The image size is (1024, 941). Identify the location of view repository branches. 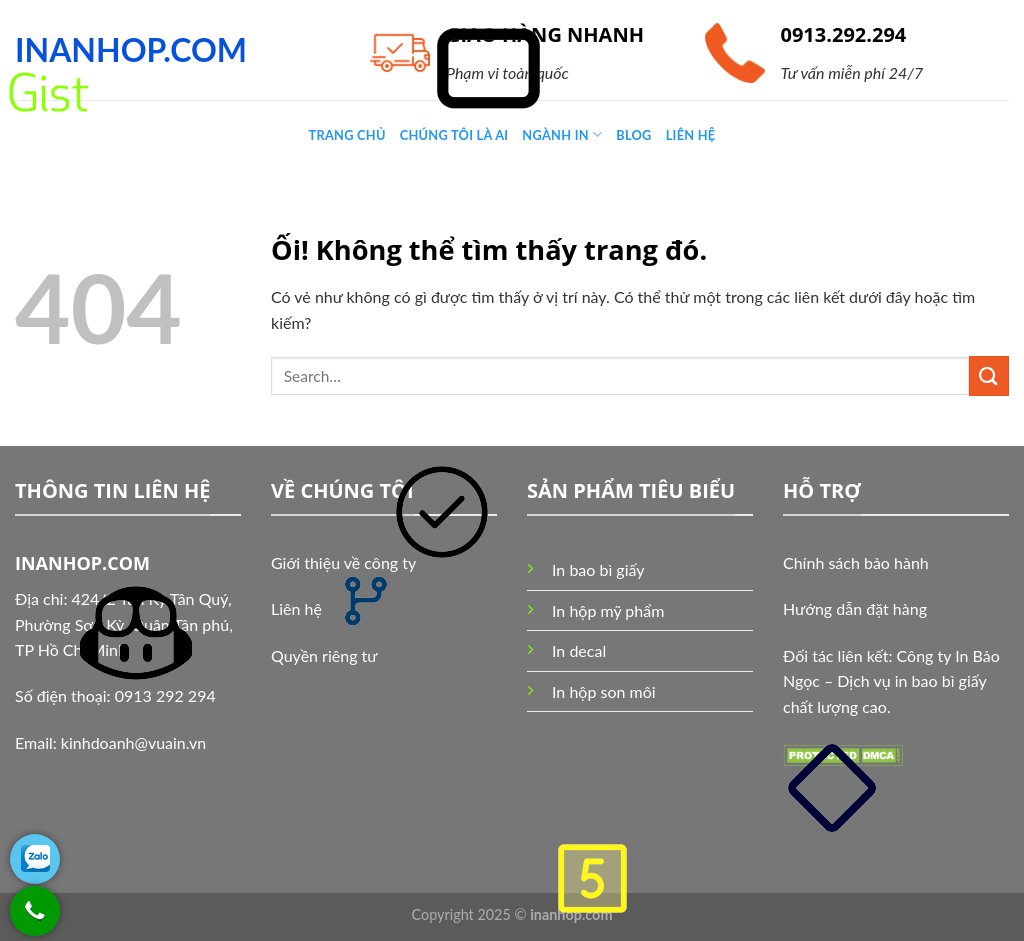
(366, 601).